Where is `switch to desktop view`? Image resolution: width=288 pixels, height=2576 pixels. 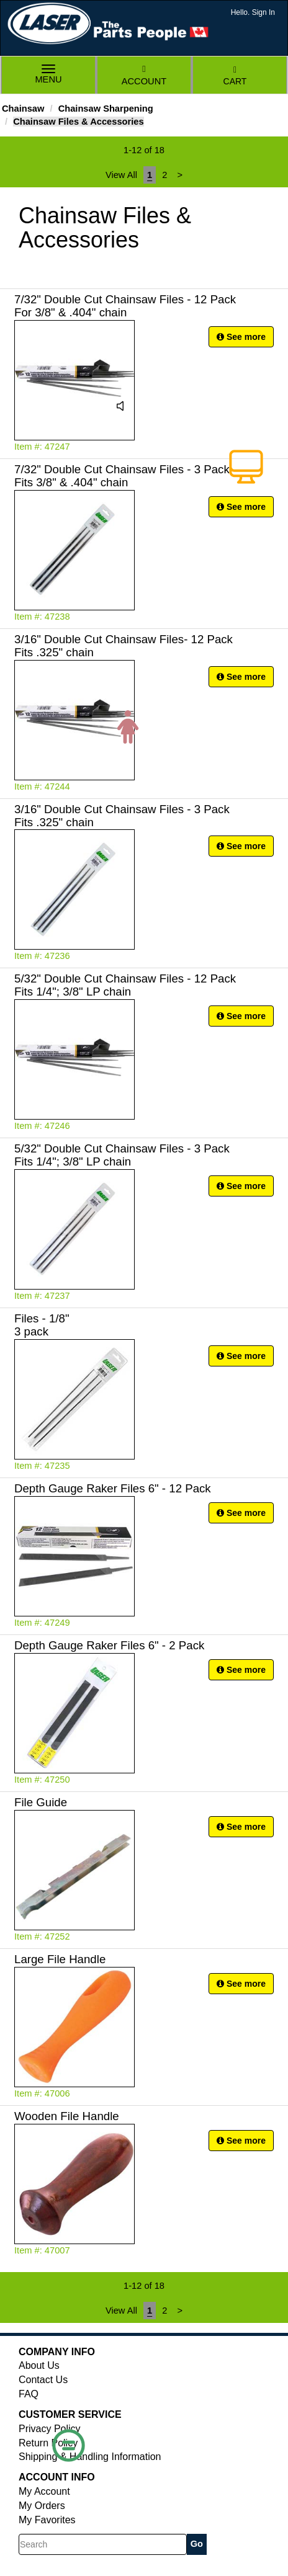
switch to desktop view is located at coordinates (246, 466).